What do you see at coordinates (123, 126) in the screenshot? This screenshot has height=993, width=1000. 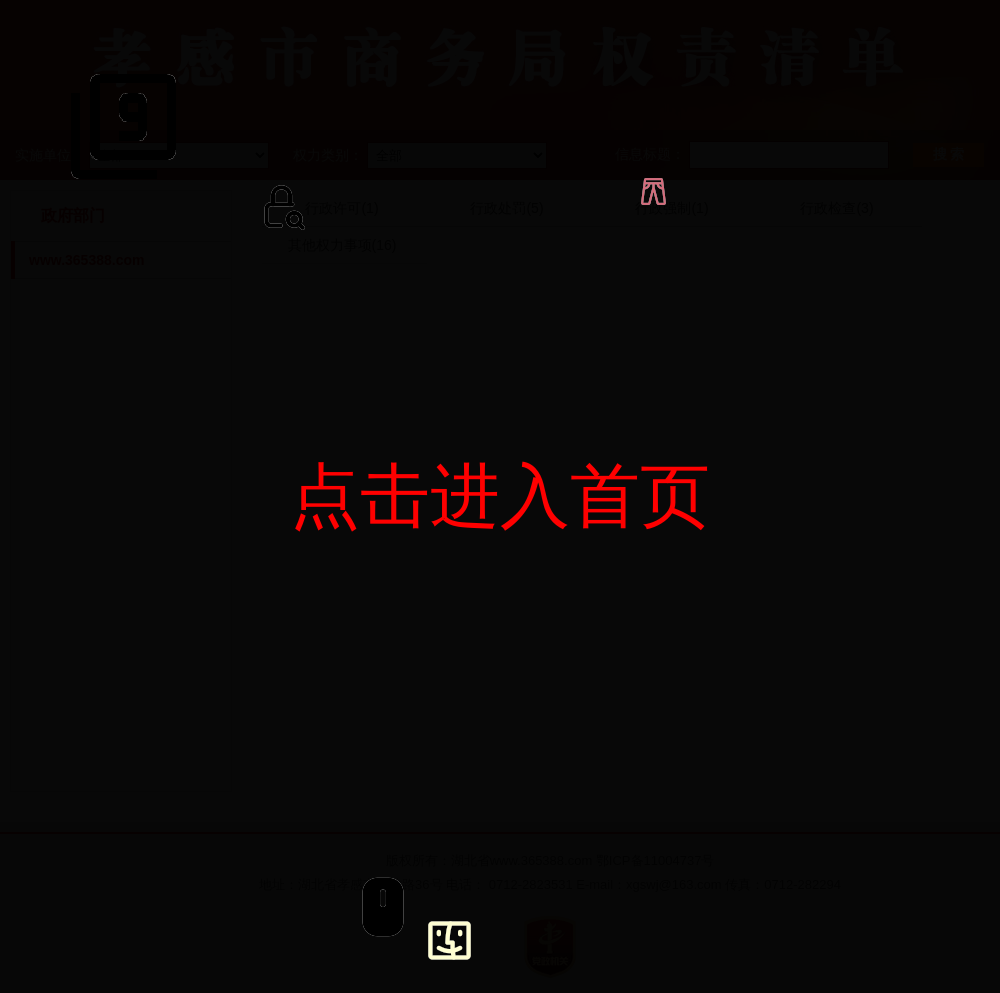 I see `indicates 9 items in a stack or collection` at bounding box center [123, 126].